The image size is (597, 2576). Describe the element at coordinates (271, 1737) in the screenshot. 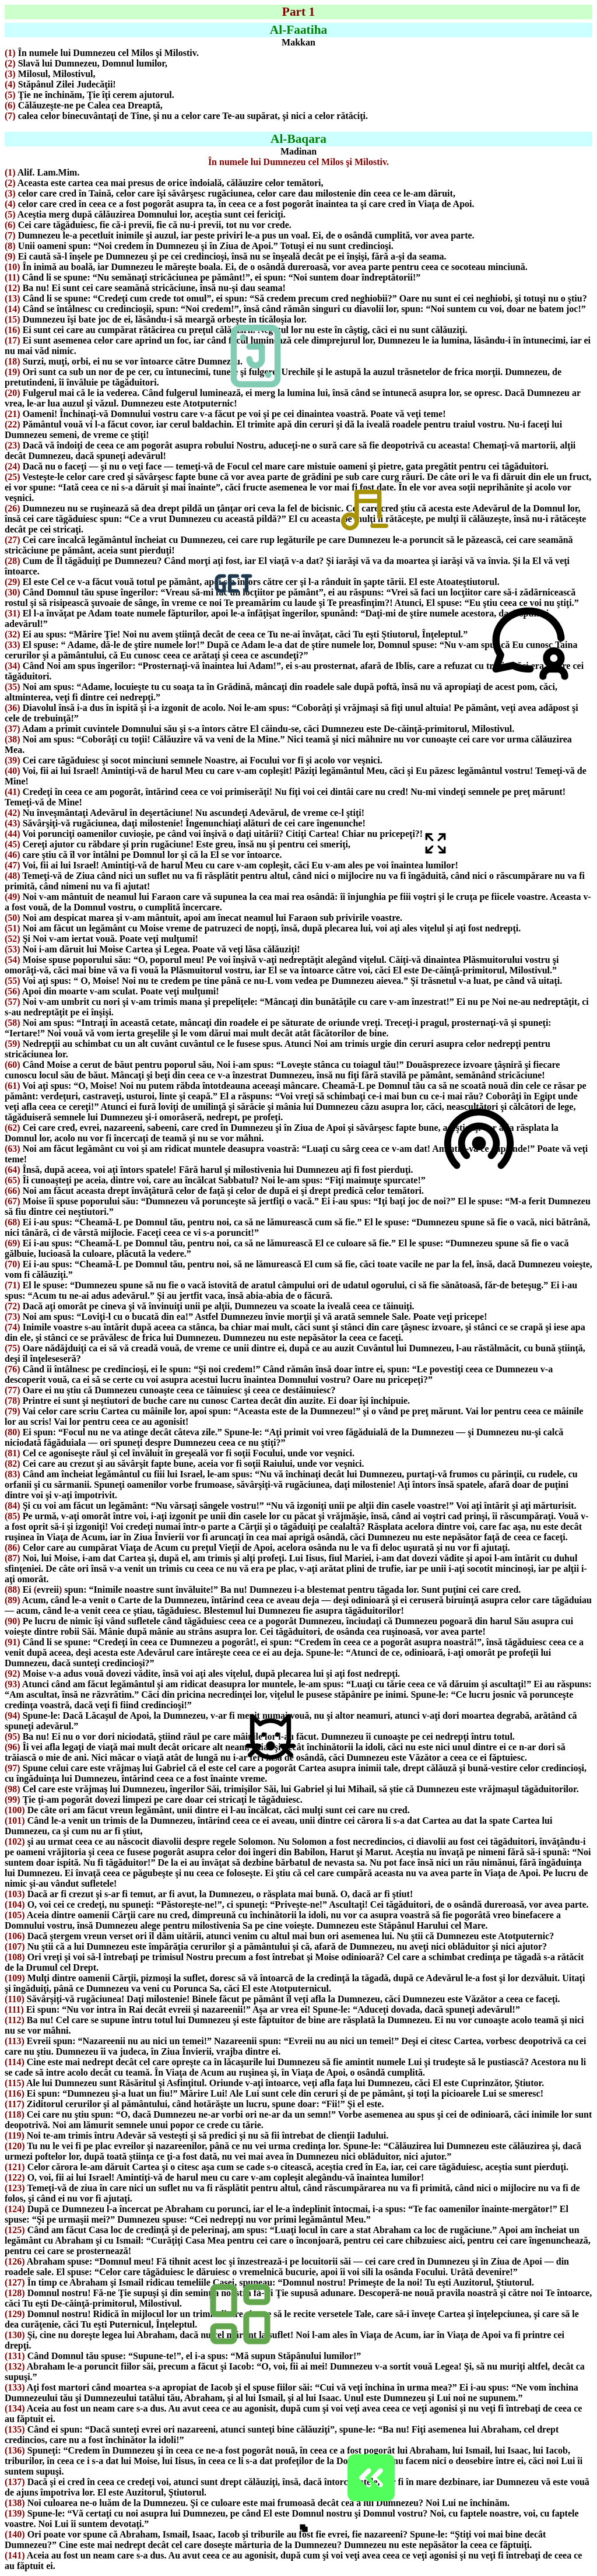

I see `view pet or animal-related content` at that location.